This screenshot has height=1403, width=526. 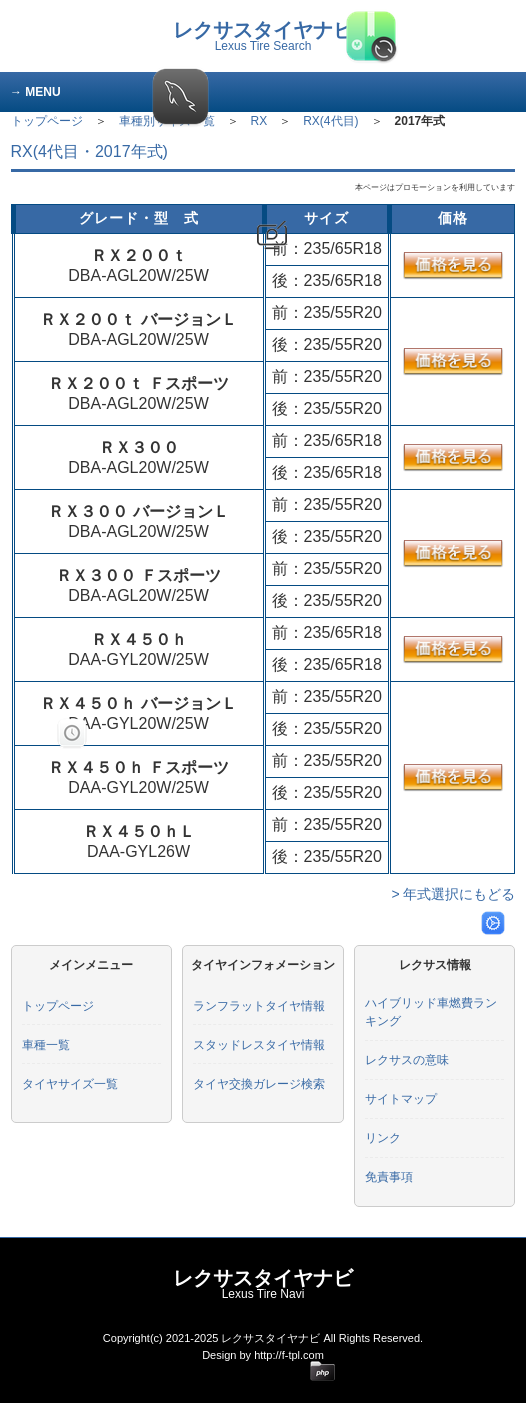 I want to click on image is loading or processing, so click(x=72, y=733).